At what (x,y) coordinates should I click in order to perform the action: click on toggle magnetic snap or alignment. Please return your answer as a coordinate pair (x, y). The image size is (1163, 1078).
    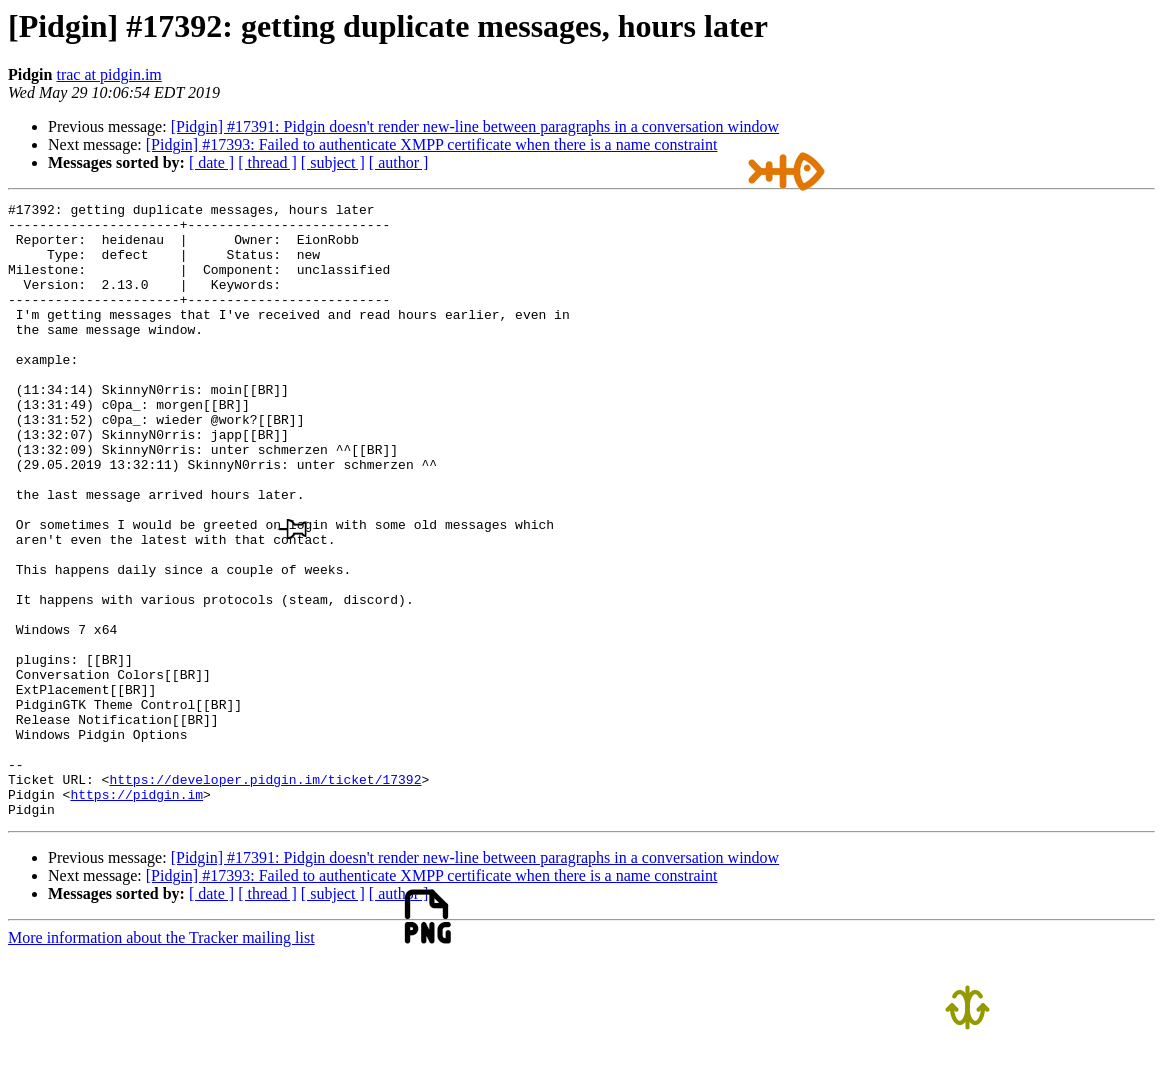
    Looking at the image, I should click on (967, 1007).